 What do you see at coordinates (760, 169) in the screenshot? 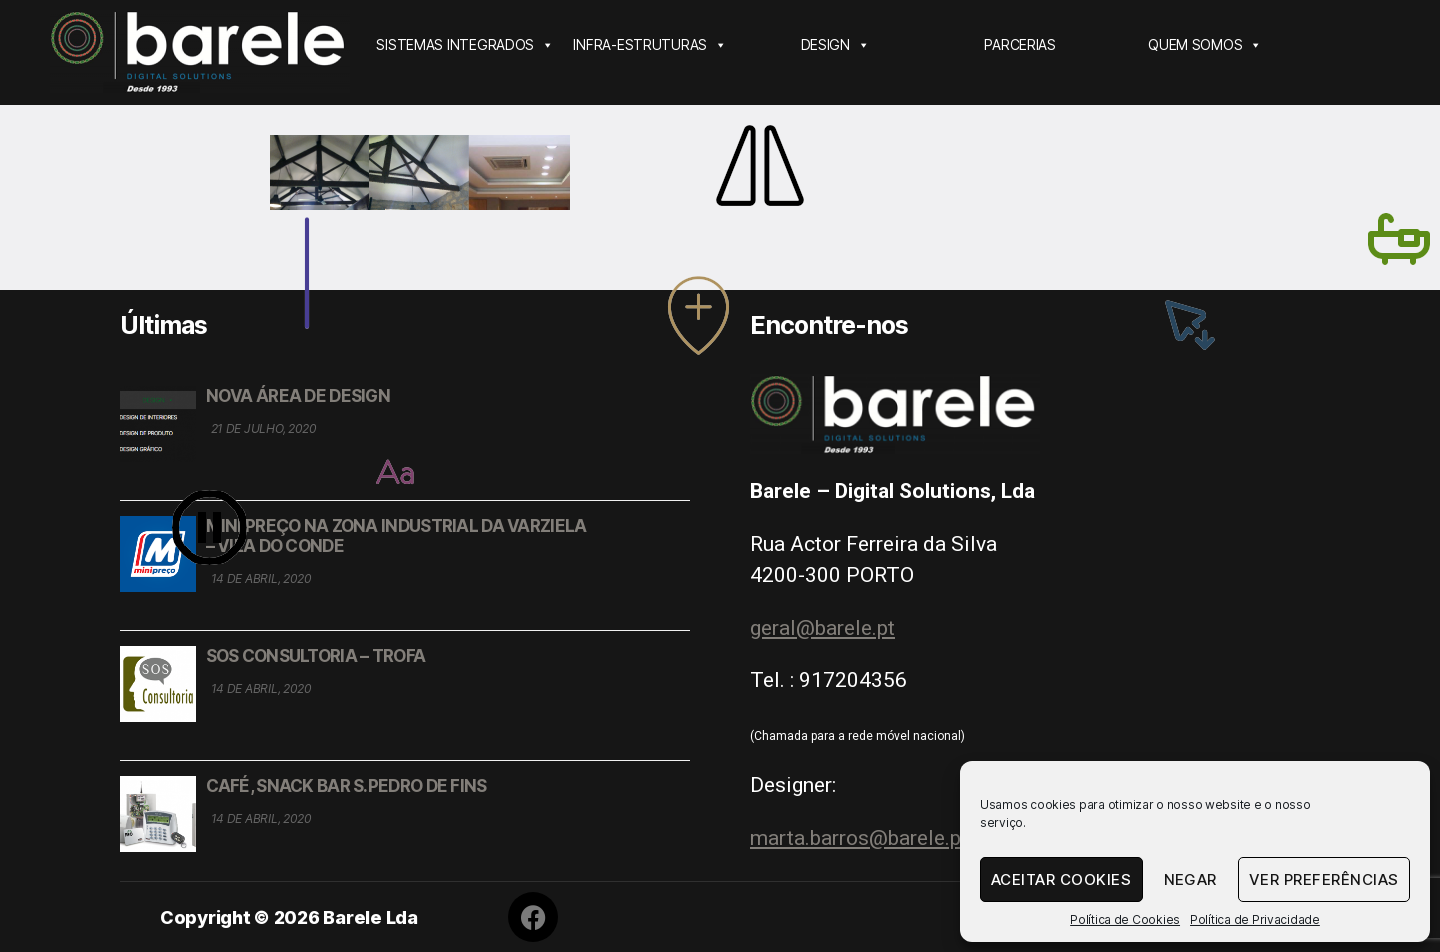
I see `flip image horizontally` at bounding box center [760, 169].